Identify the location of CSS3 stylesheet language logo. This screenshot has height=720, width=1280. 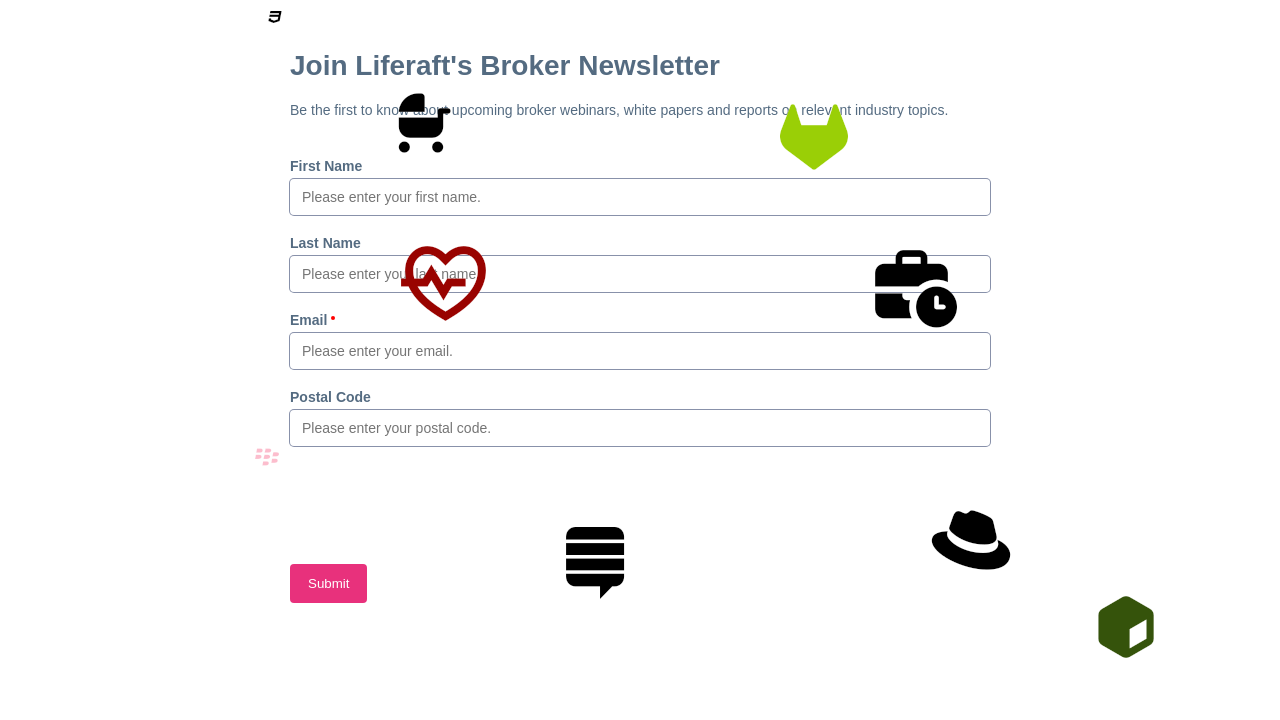
(275, 17).